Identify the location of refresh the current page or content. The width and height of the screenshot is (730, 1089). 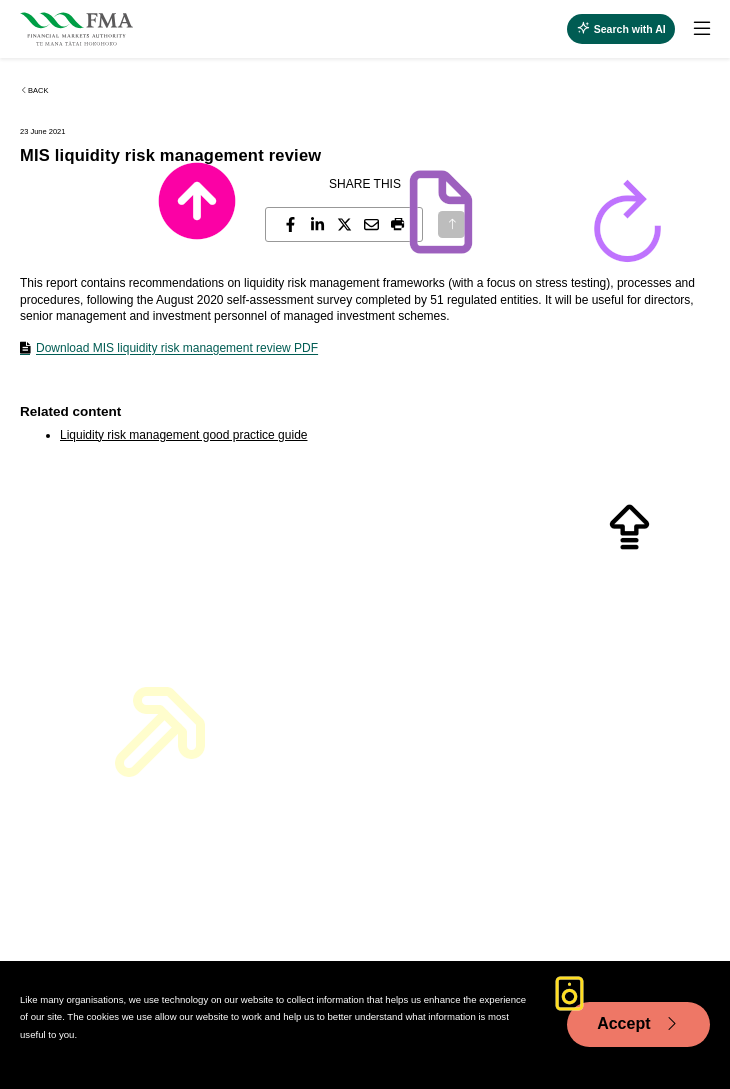
(627, 221).